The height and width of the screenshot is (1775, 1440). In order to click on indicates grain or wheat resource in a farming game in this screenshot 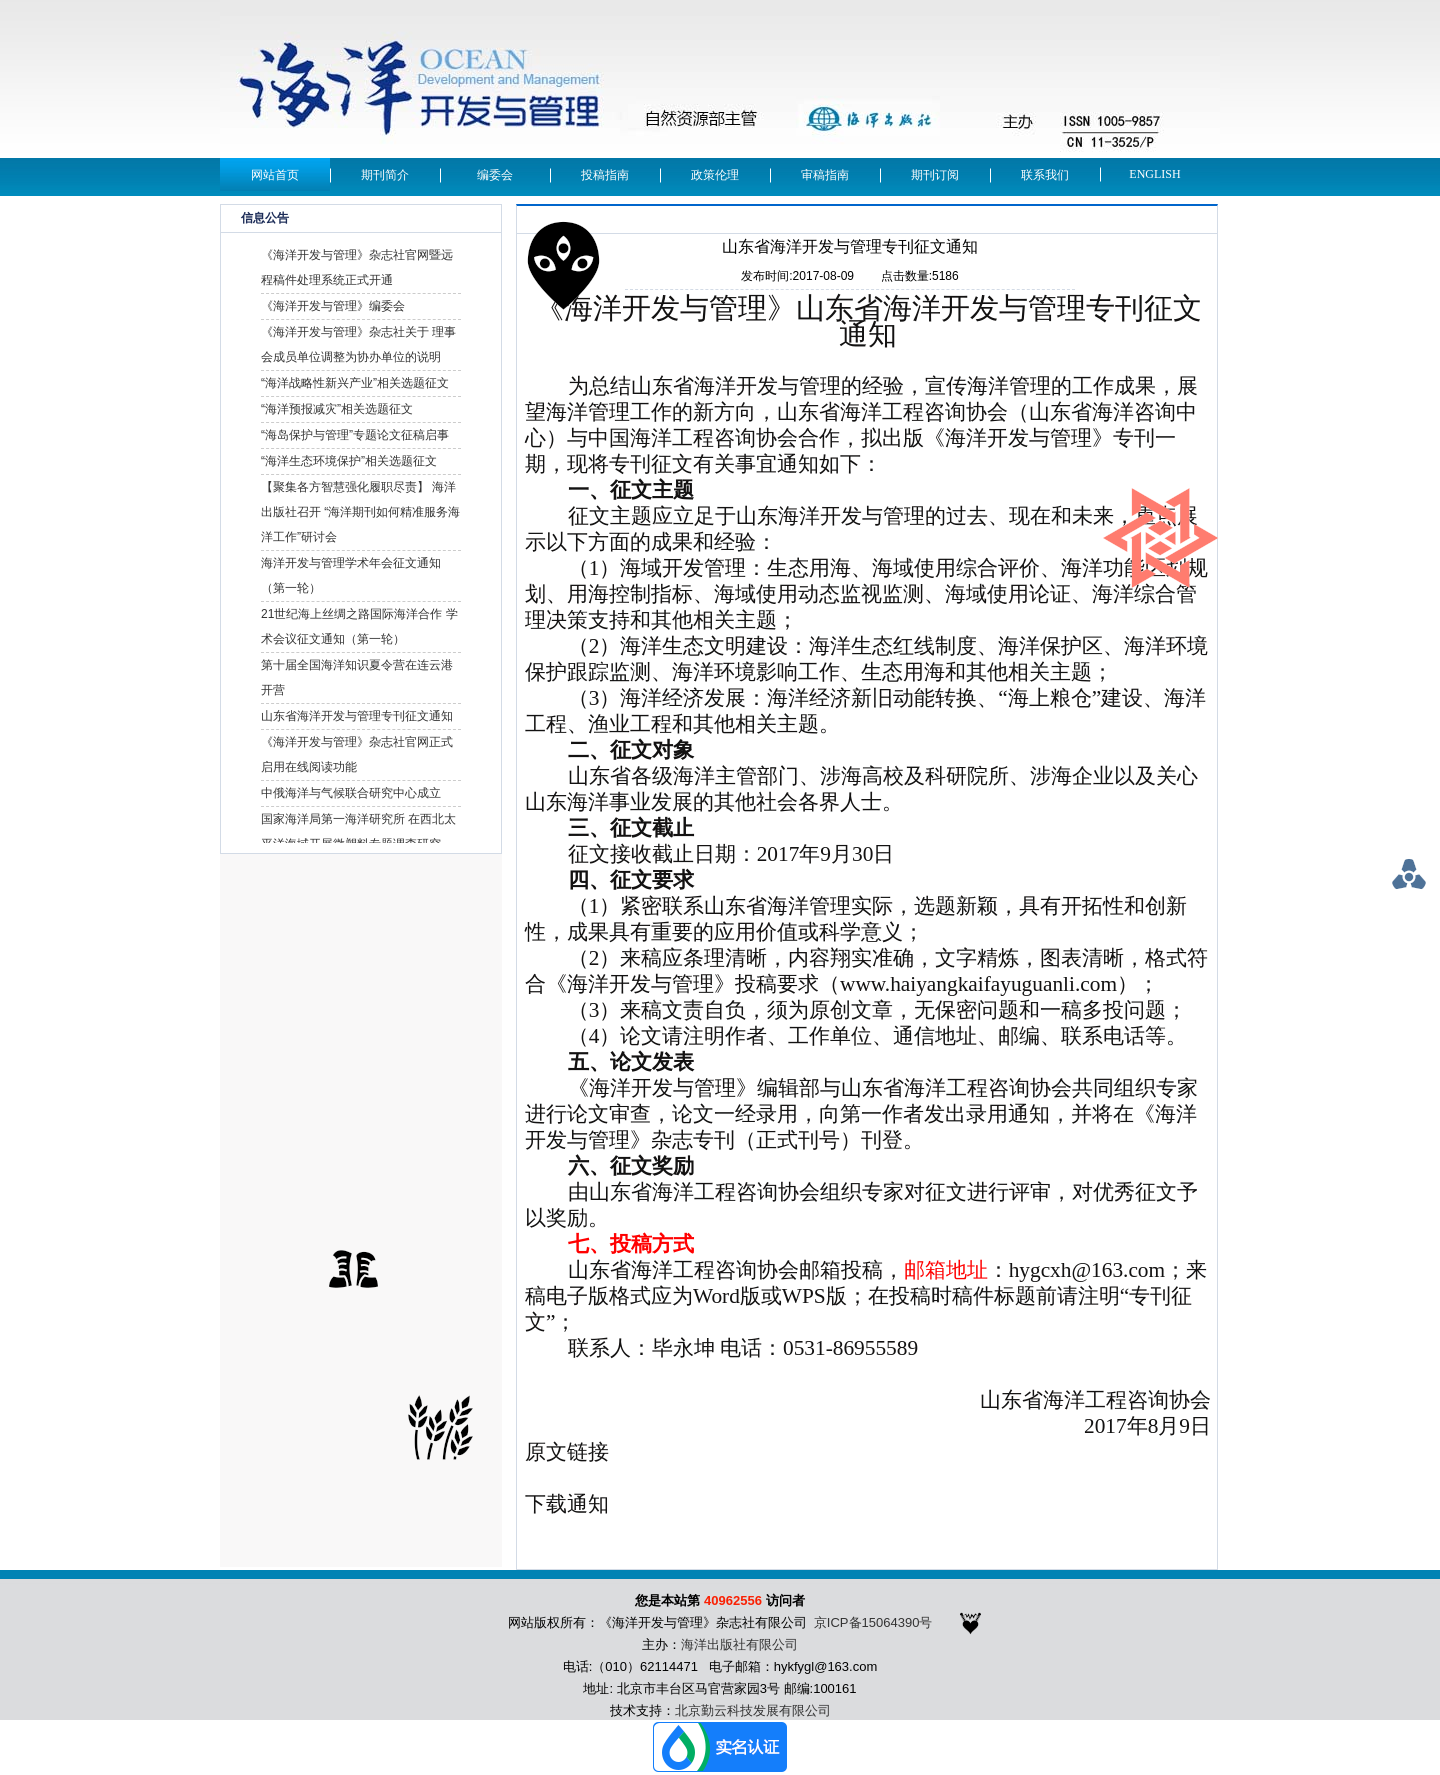, I will do `click(440, 1427)`.